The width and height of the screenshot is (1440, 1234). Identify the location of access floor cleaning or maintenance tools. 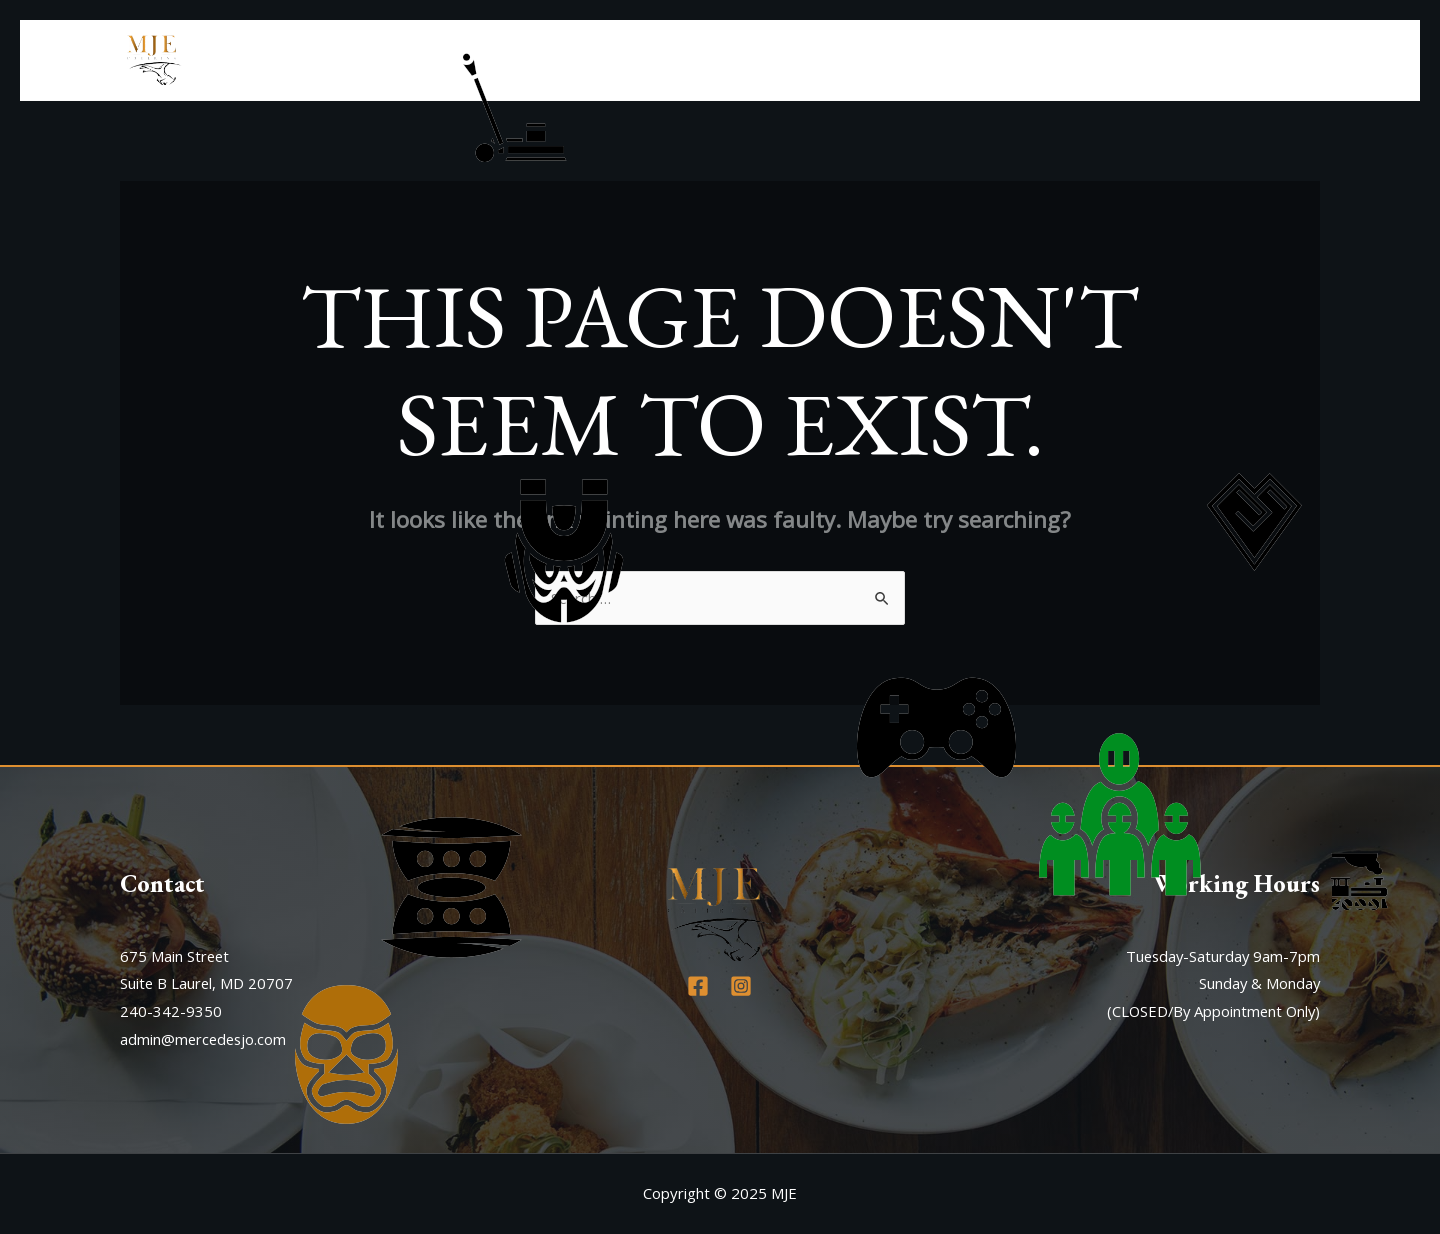
(517, 106).